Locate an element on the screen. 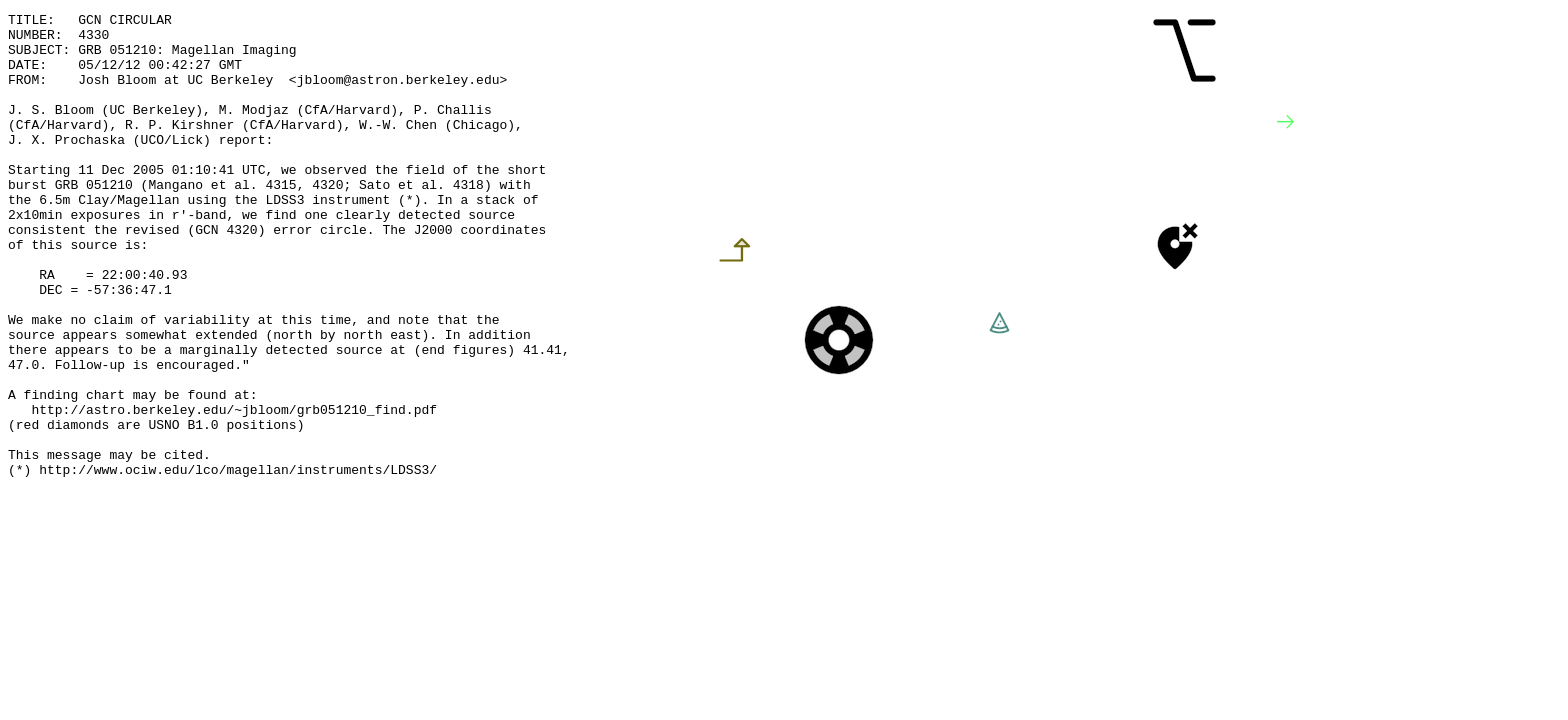  browse food delivery options is located at coordinates (999, 322).